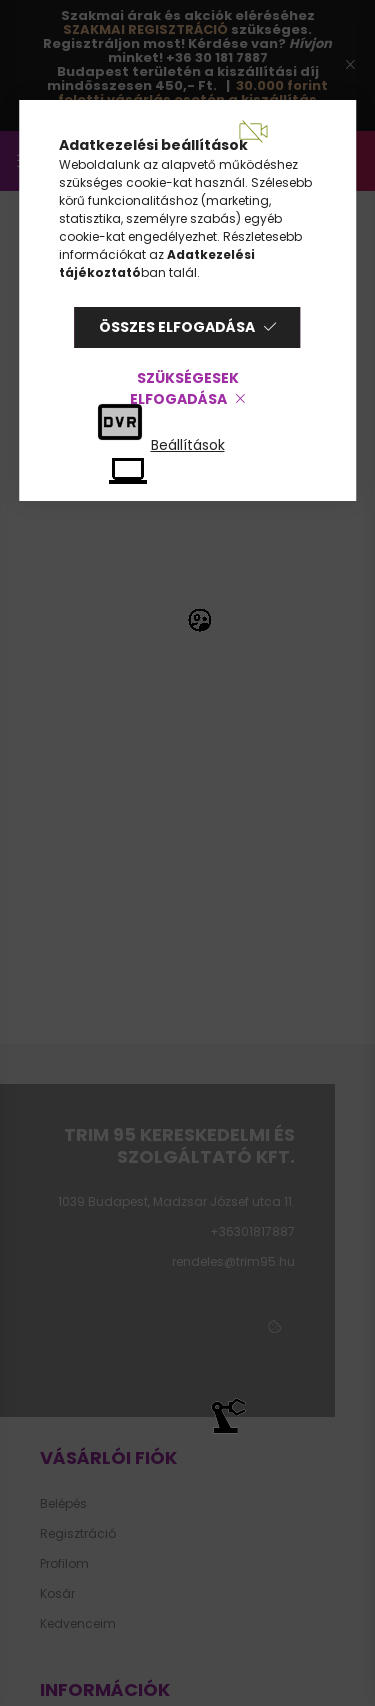  What do you see at coordinates (200, 620) in the screenshot?
I see `view supervised or managed user accounts` at bounding box center [200, 620].